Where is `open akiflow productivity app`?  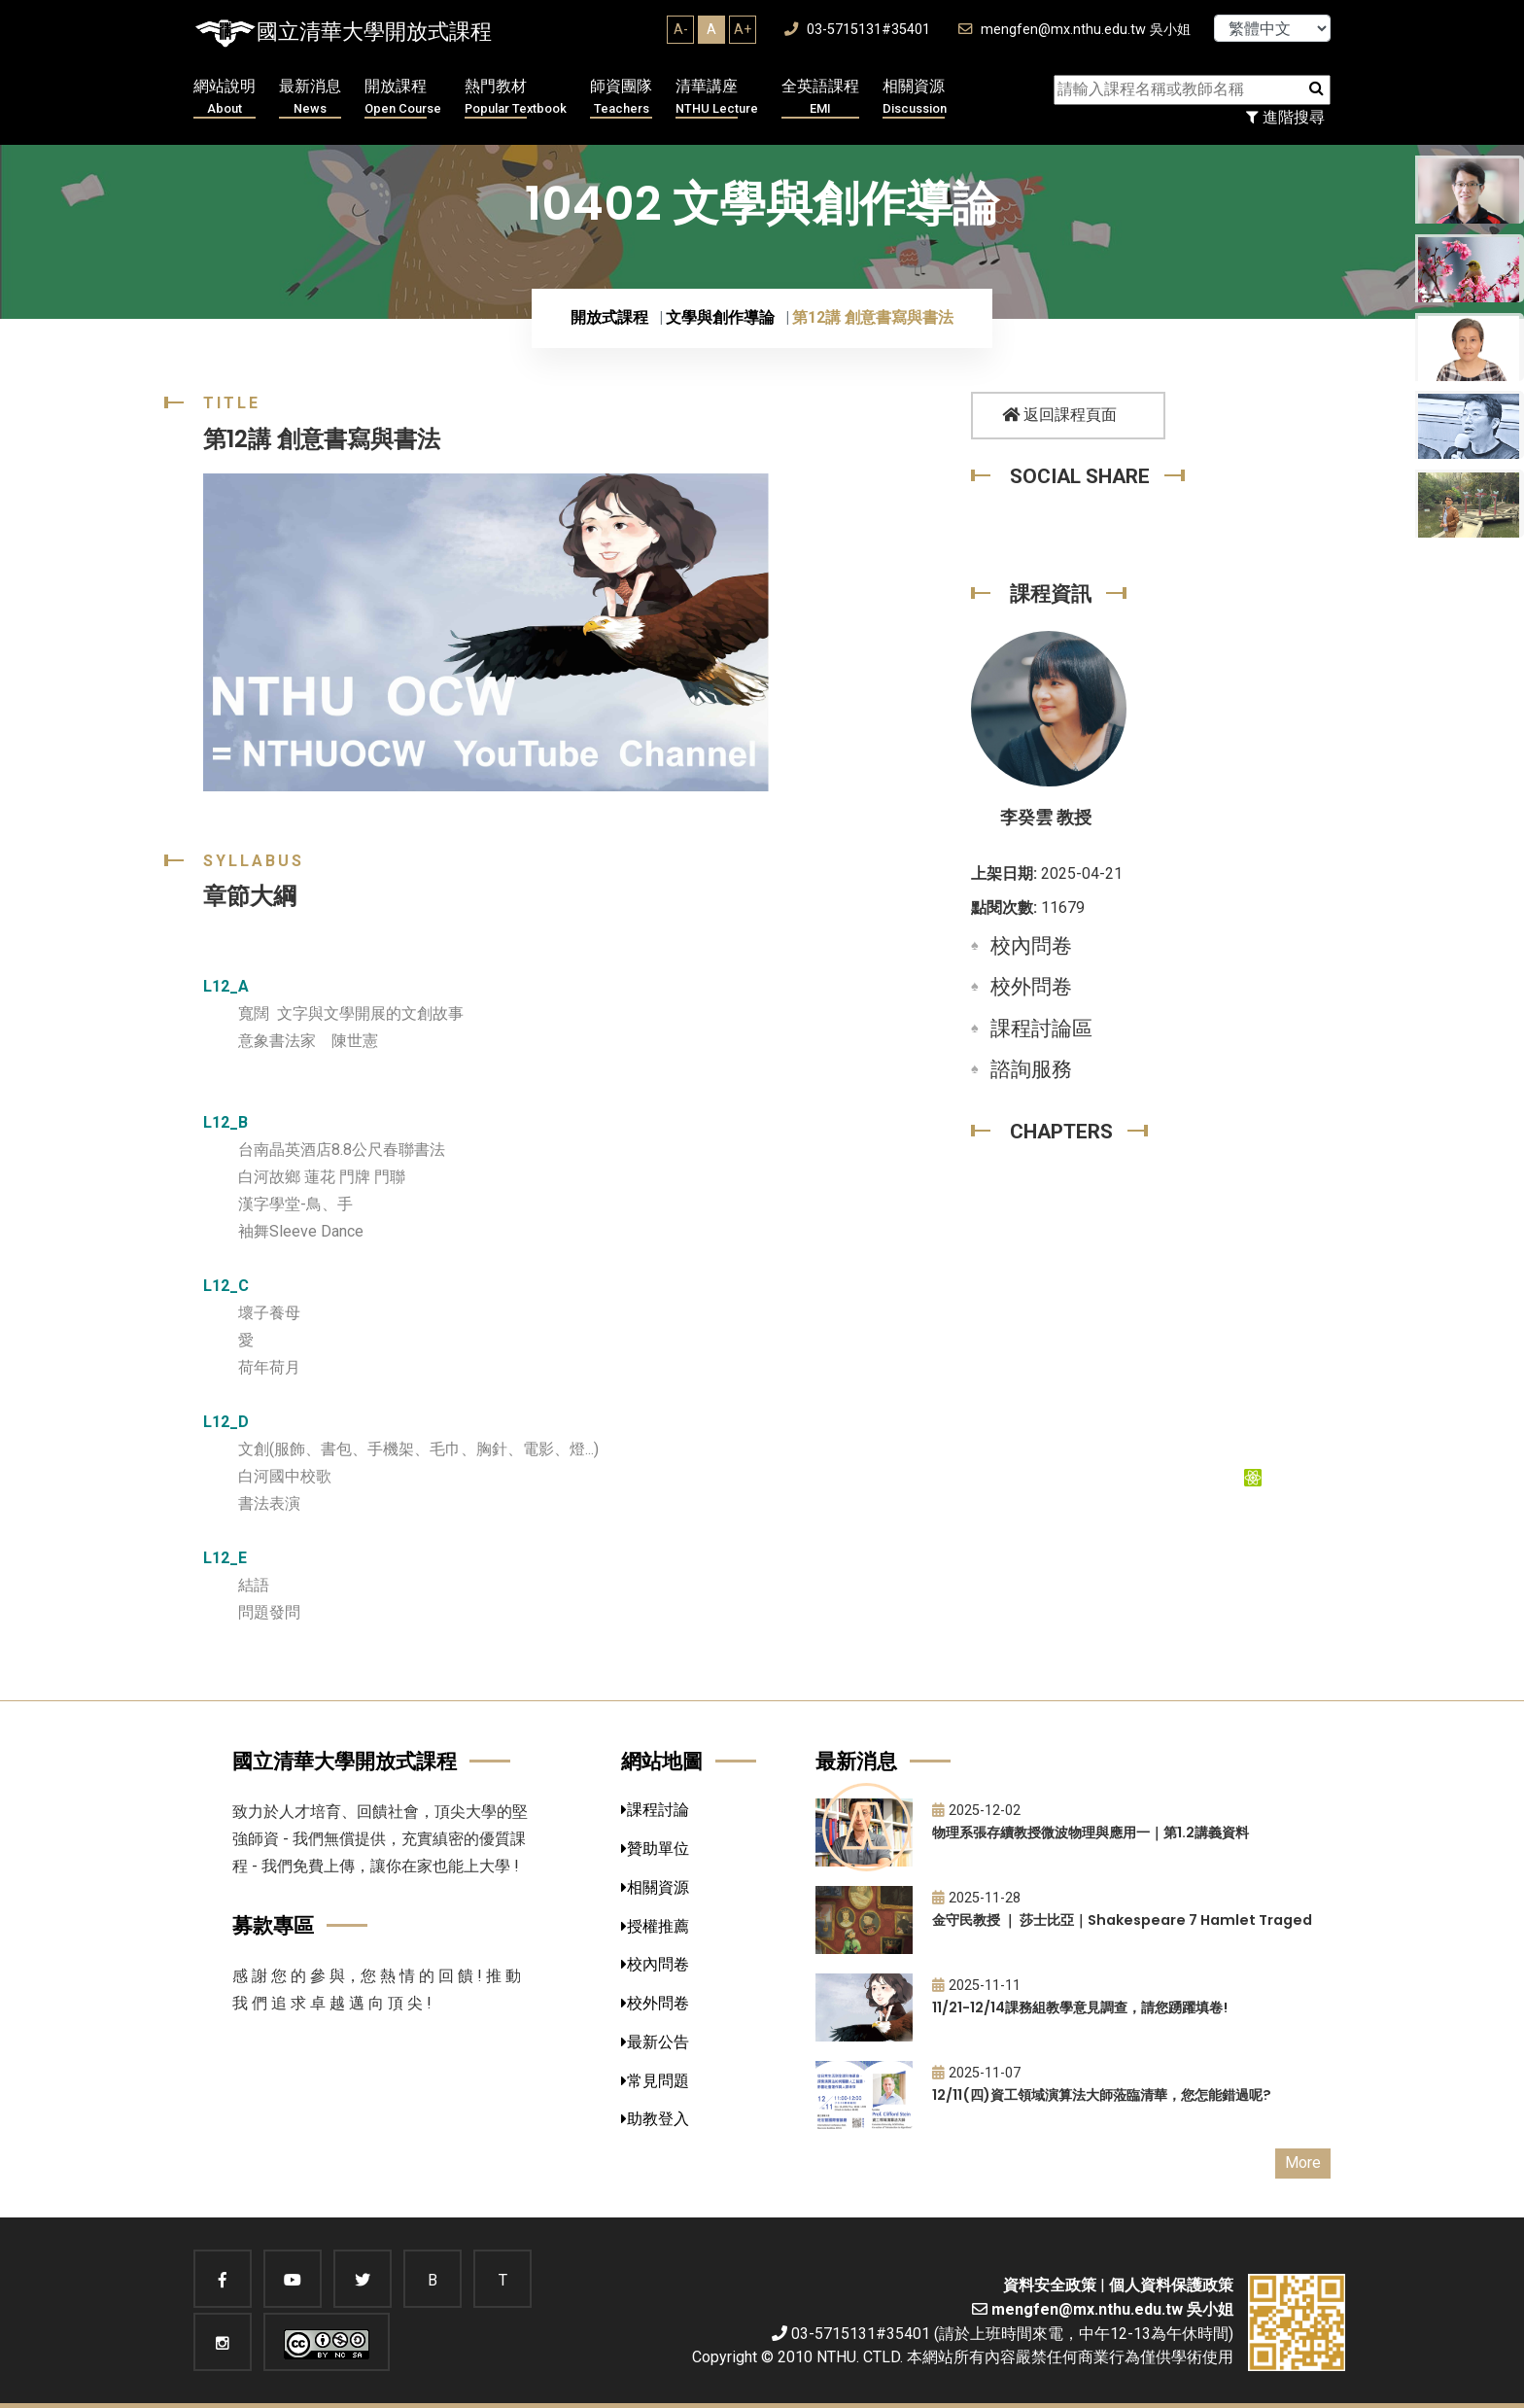 open akiflow productivity app is located at coordinates (866, 1827).